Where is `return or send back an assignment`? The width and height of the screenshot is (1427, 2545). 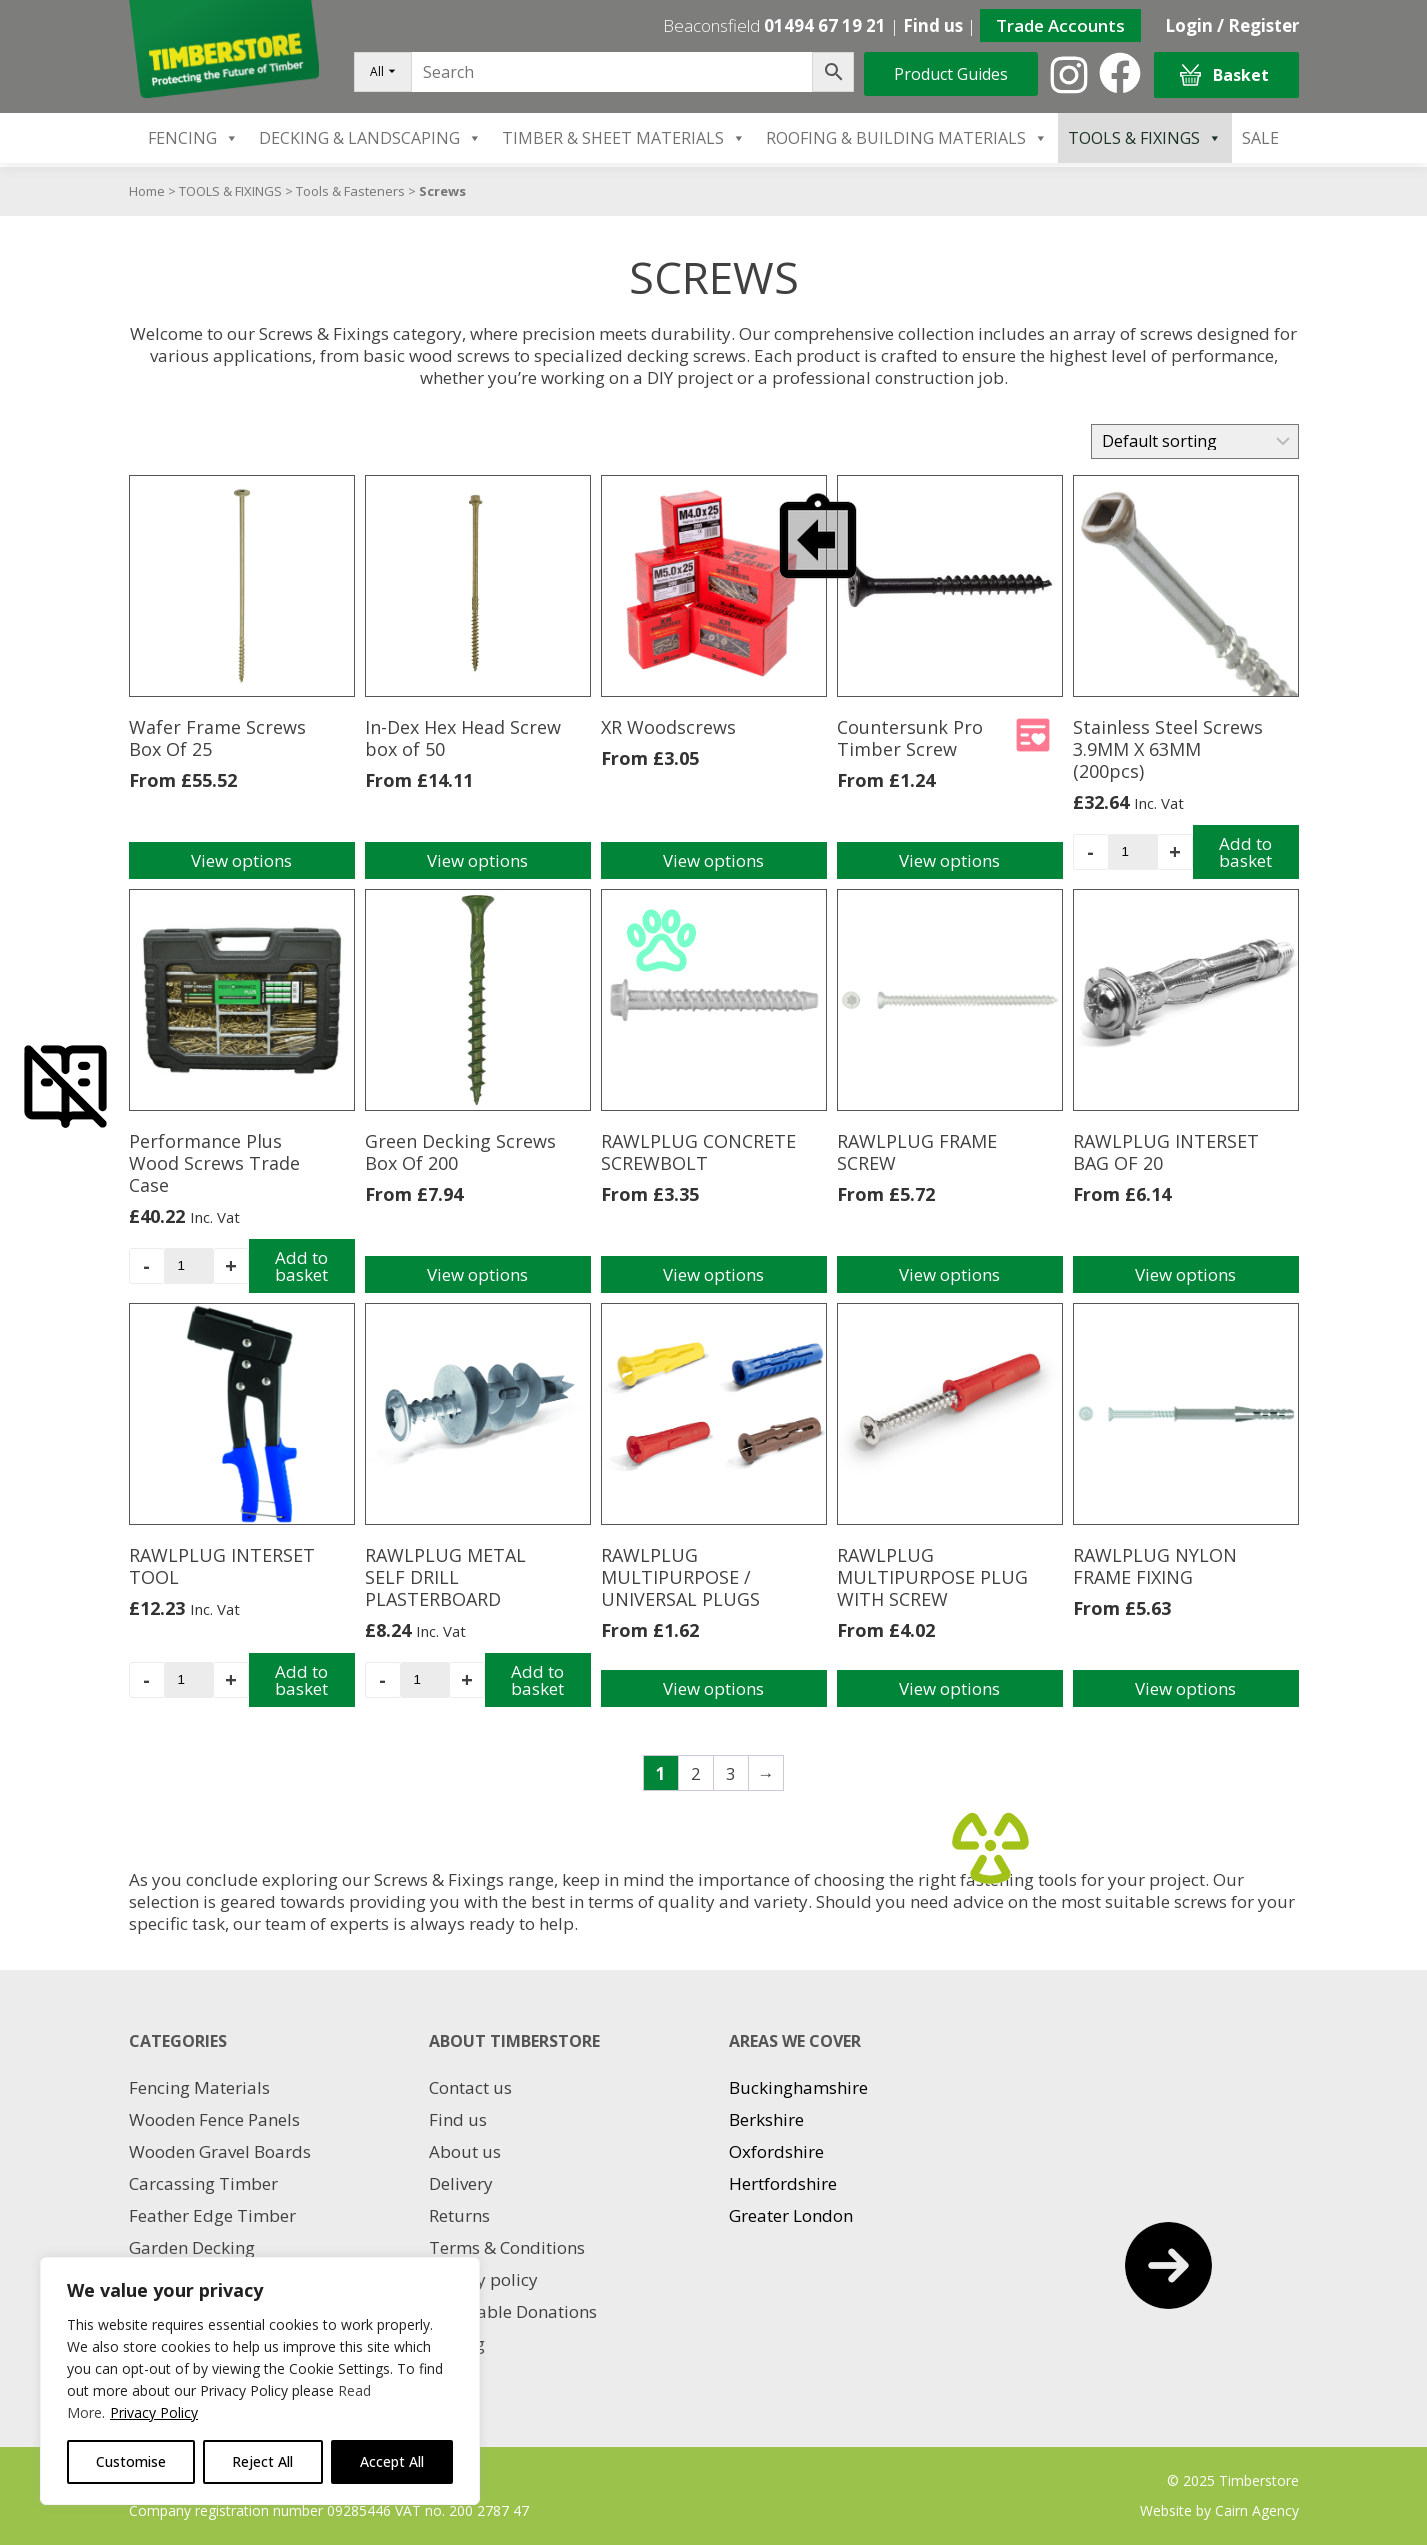 return or send back an assignment is located at coordinates (818, 540).